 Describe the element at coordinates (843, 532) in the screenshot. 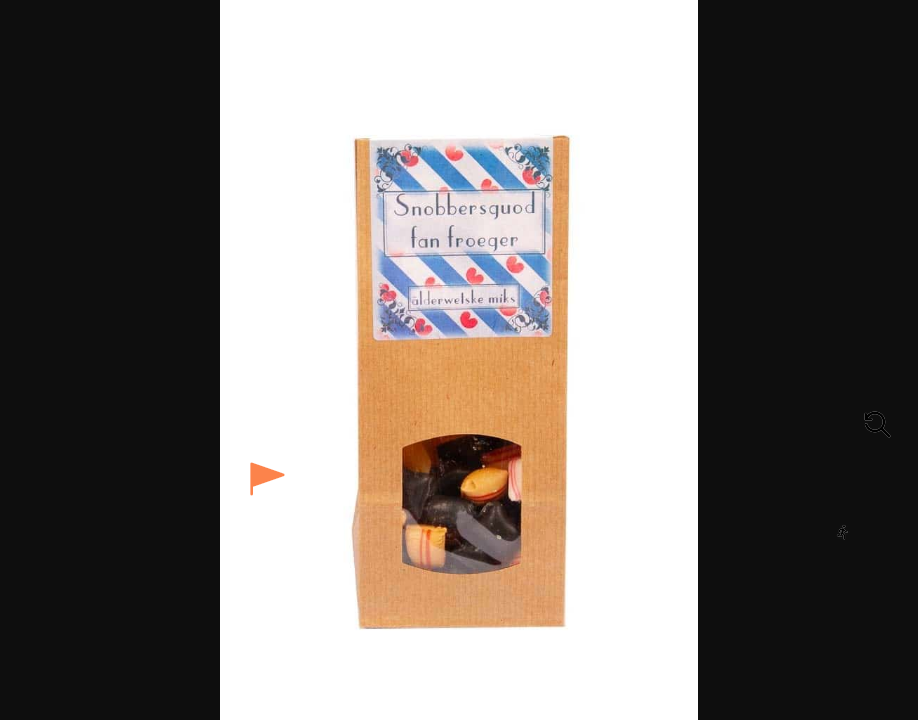

I see `access walking or running directions` at that location.